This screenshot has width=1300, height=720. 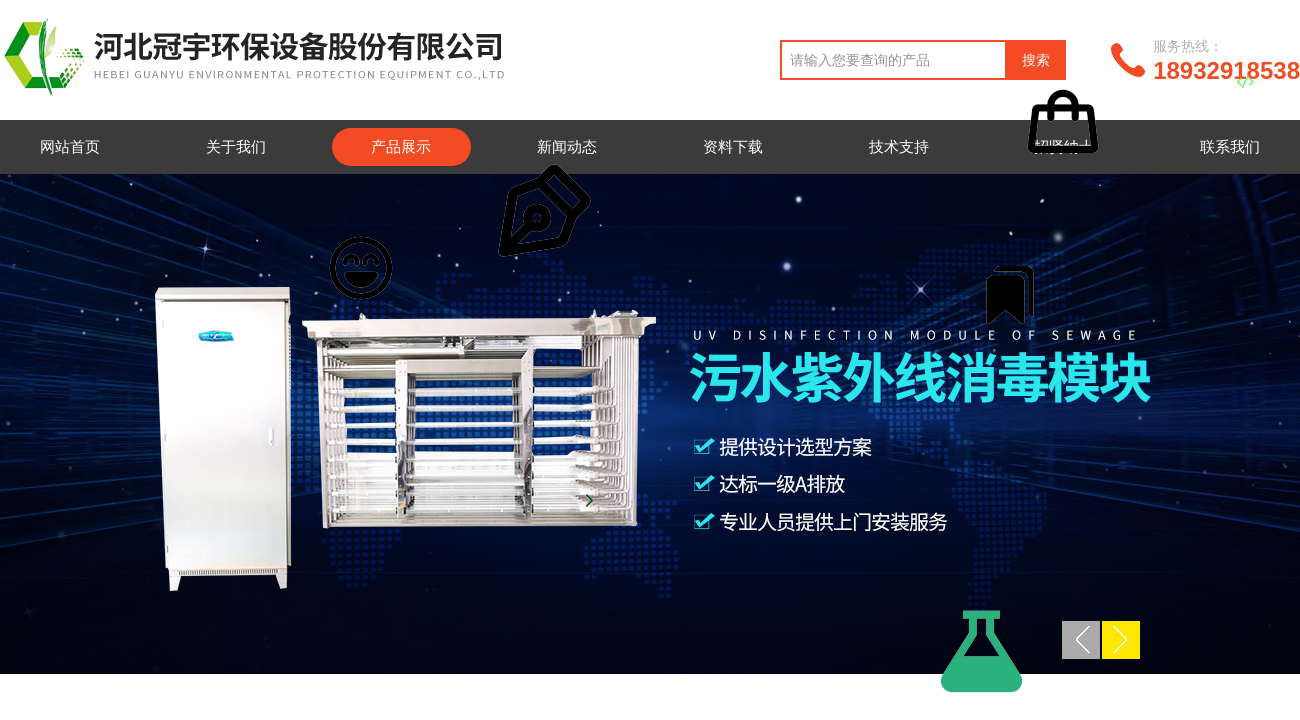 What do you see at coordinates (981, 651) in the screenshot?
I see `access lab or experimental features` at bounding box center [981, 651].